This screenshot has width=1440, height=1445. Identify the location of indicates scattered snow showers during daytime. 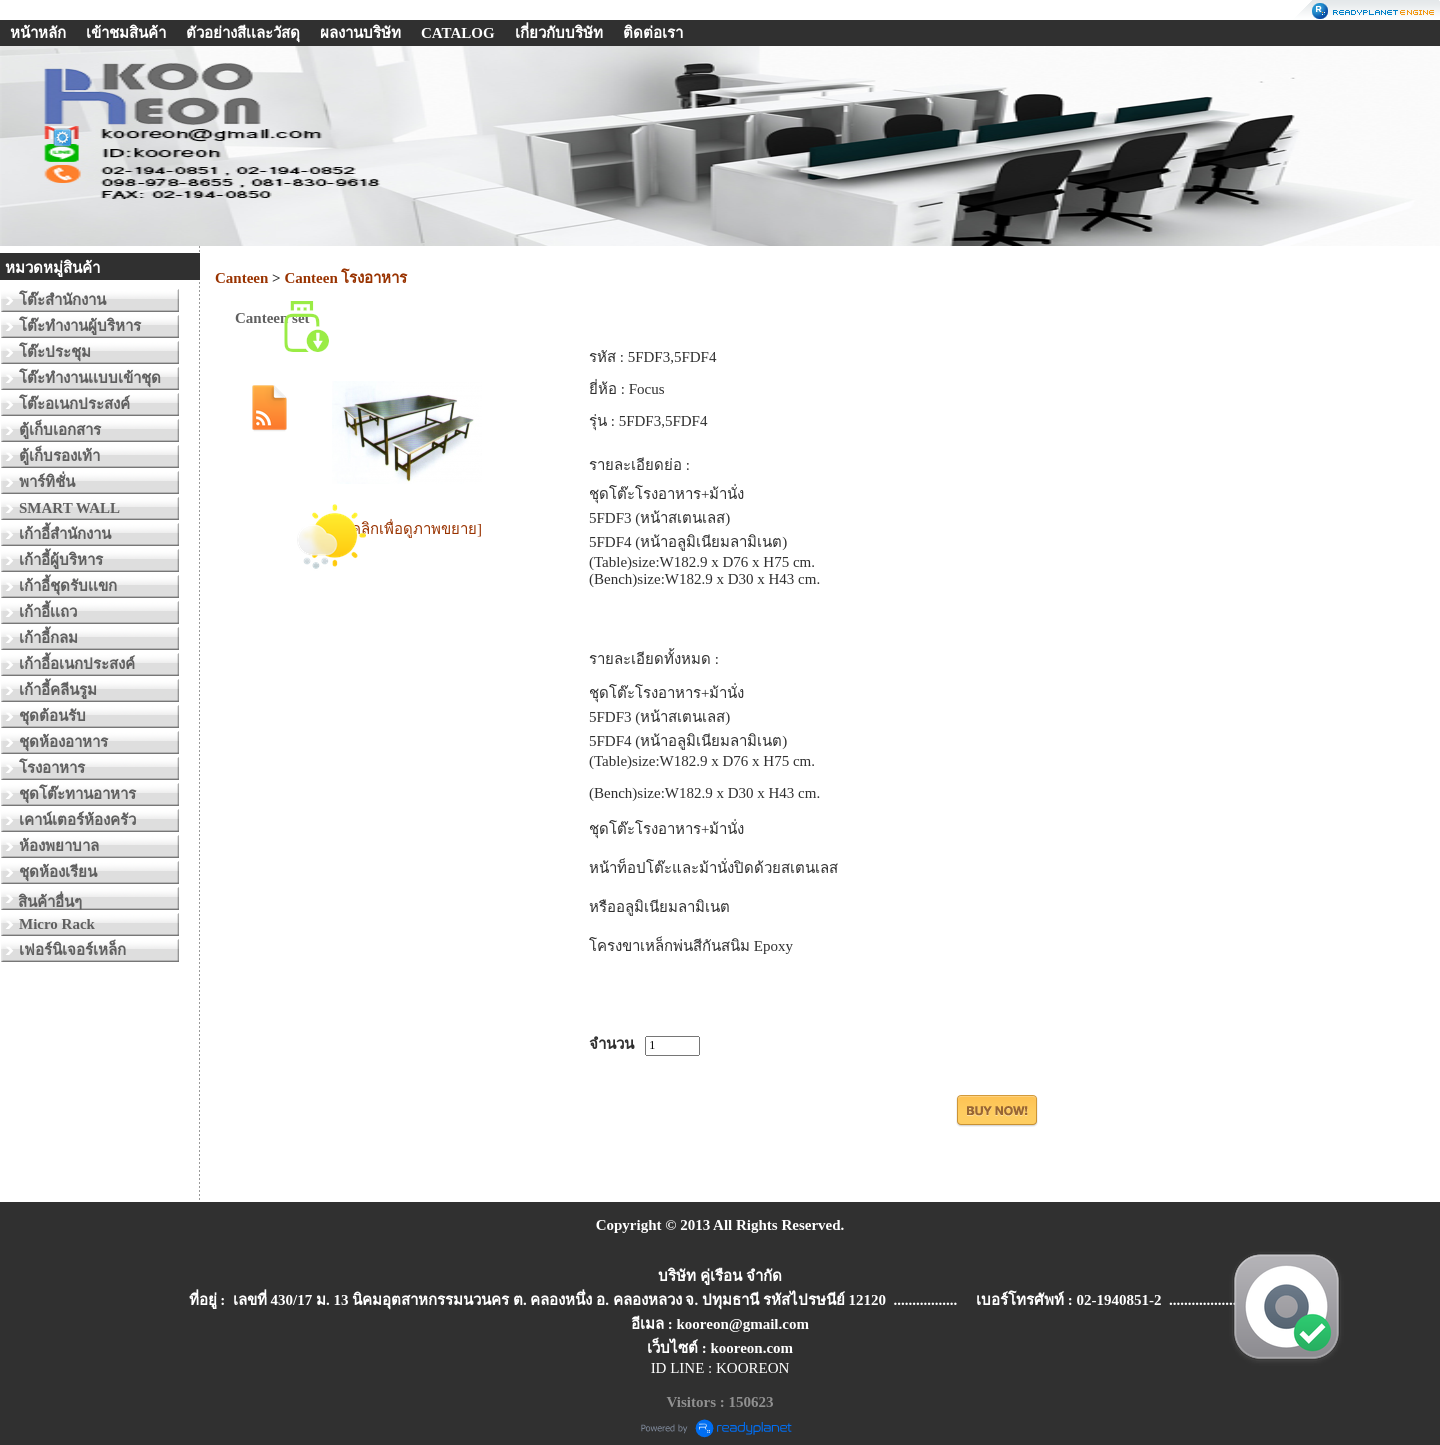
(331, 536).